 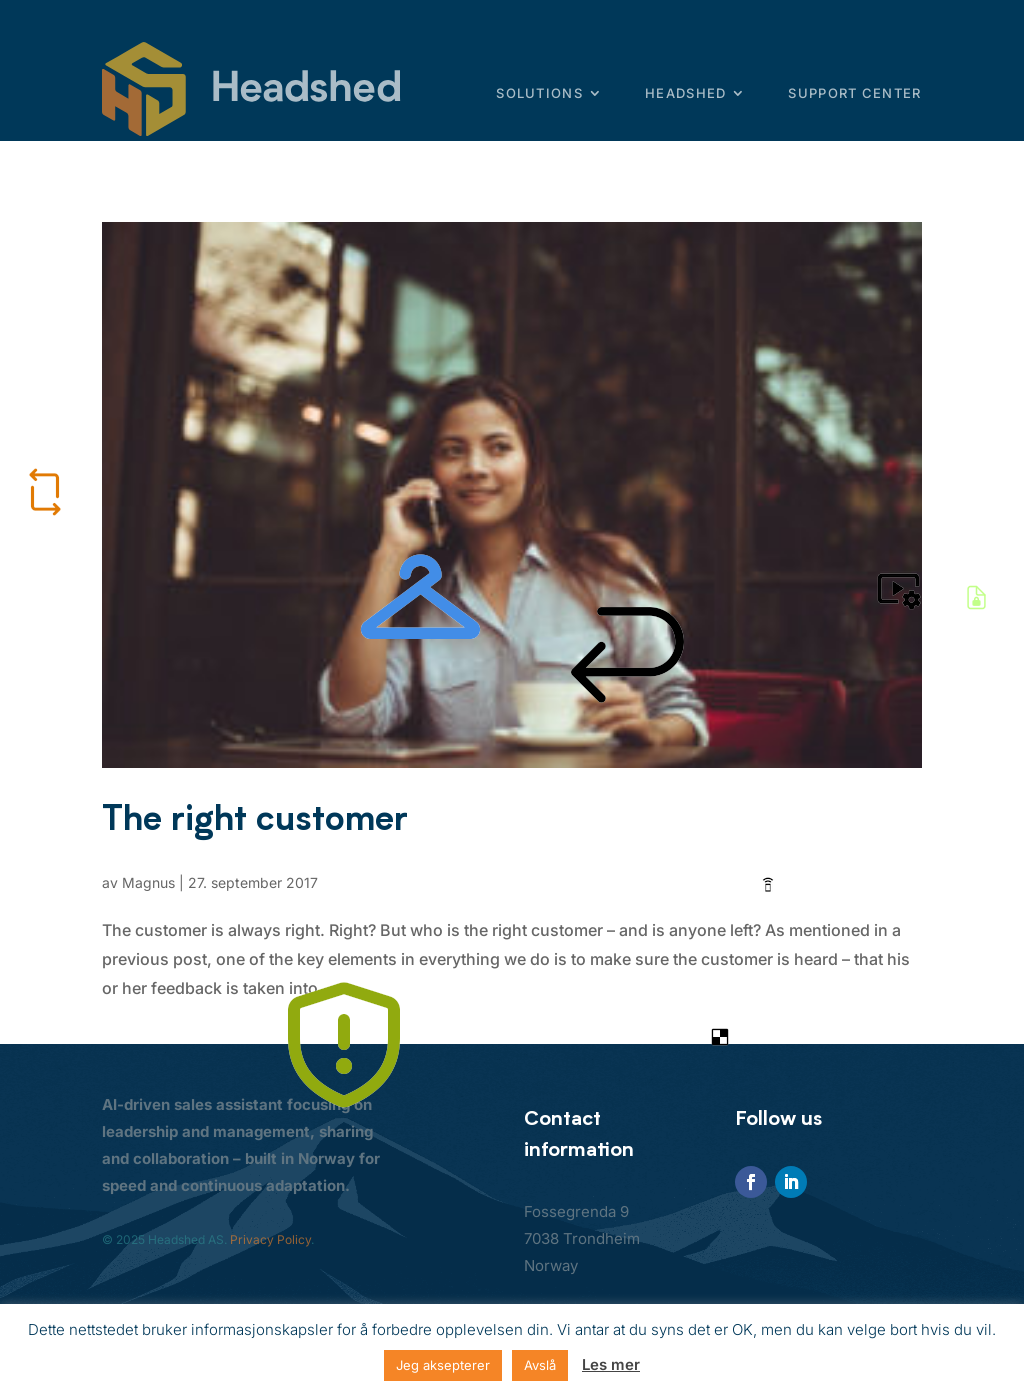 I want to click on adjust video playback settings, so click(x=898, y=588).